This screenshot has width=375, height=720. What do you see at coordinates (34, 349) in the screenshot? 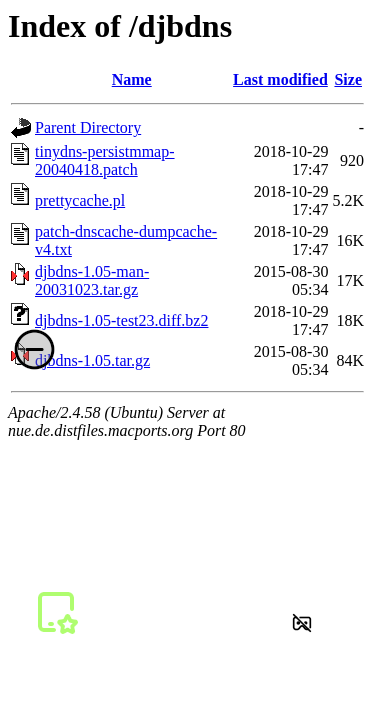
I see `remove an item from a list` at bounding box center [34, 349].